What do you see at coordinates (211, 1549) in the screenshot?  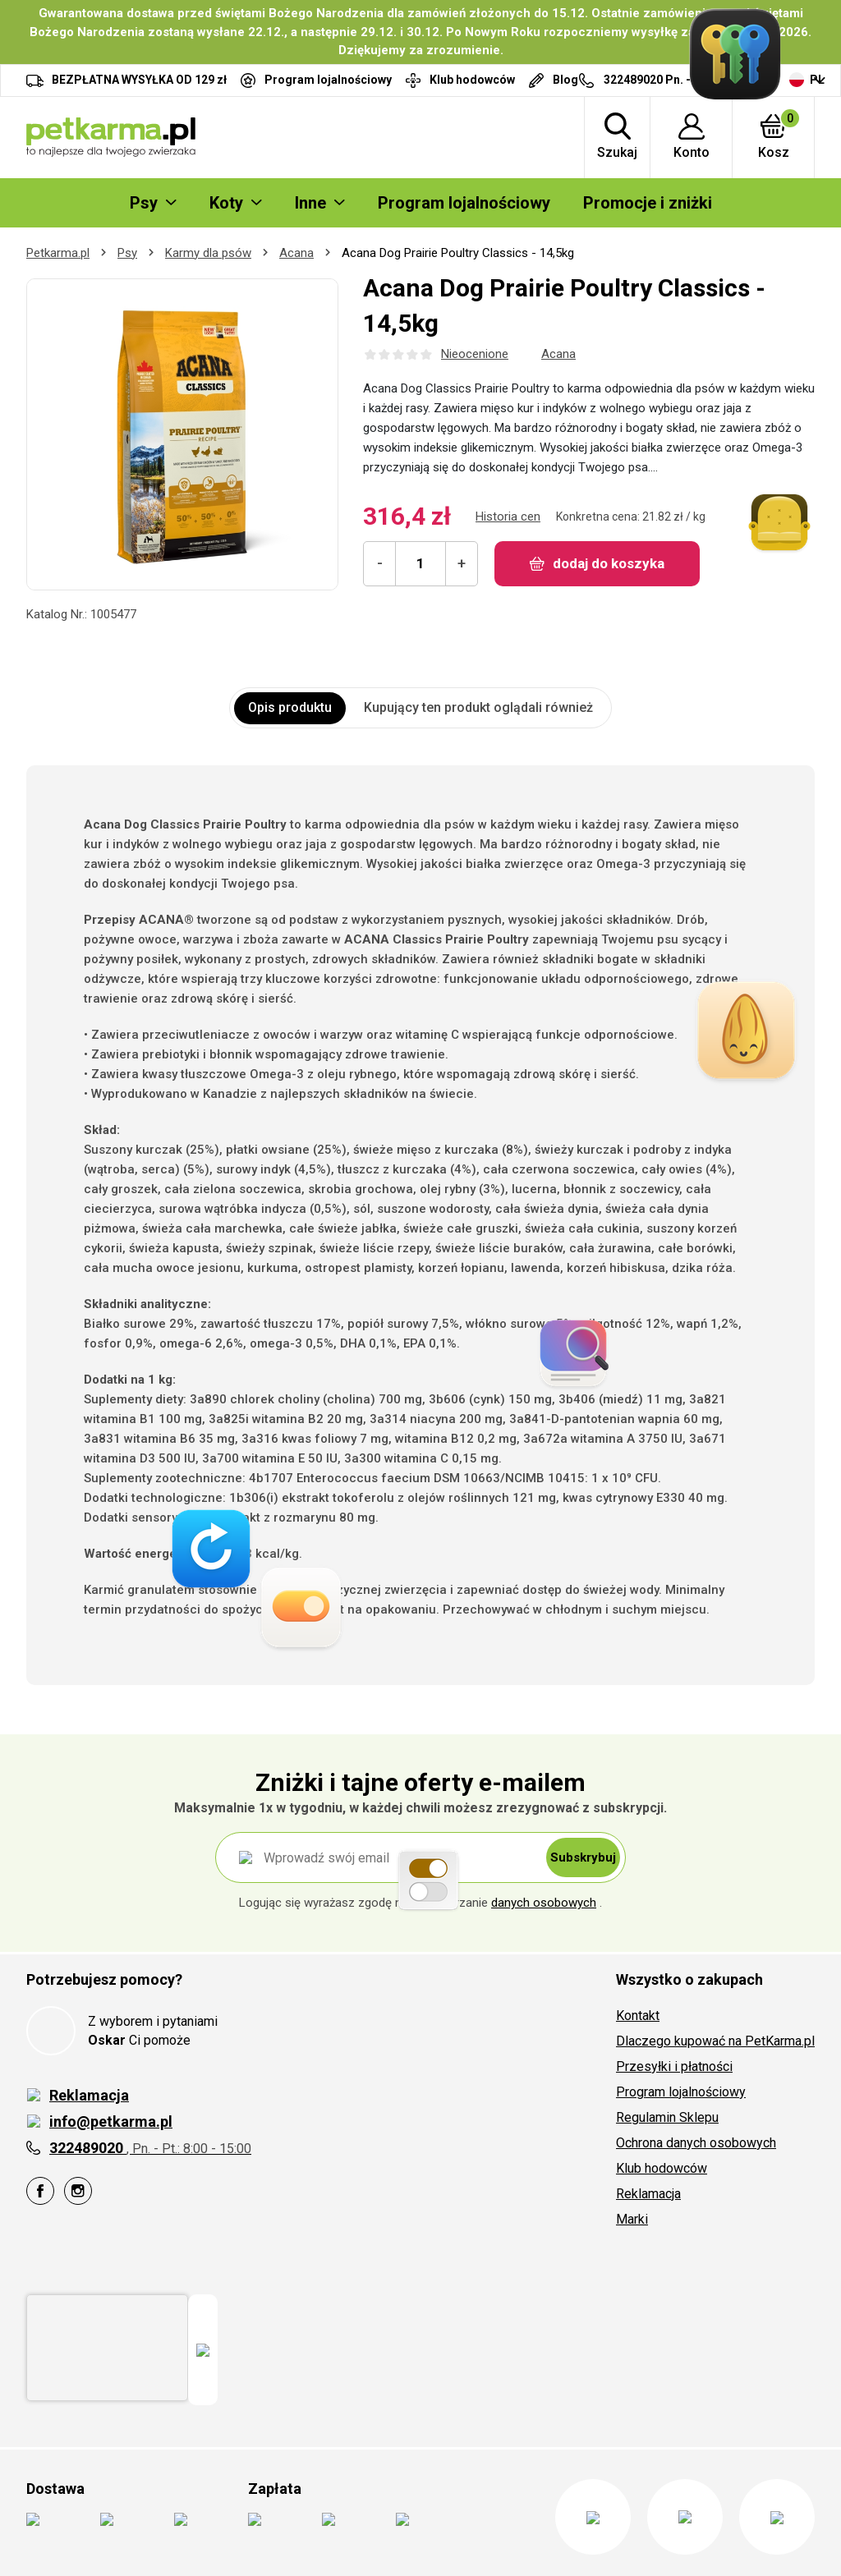 I see `restart the system or application` at bounding box center [211, 1549].